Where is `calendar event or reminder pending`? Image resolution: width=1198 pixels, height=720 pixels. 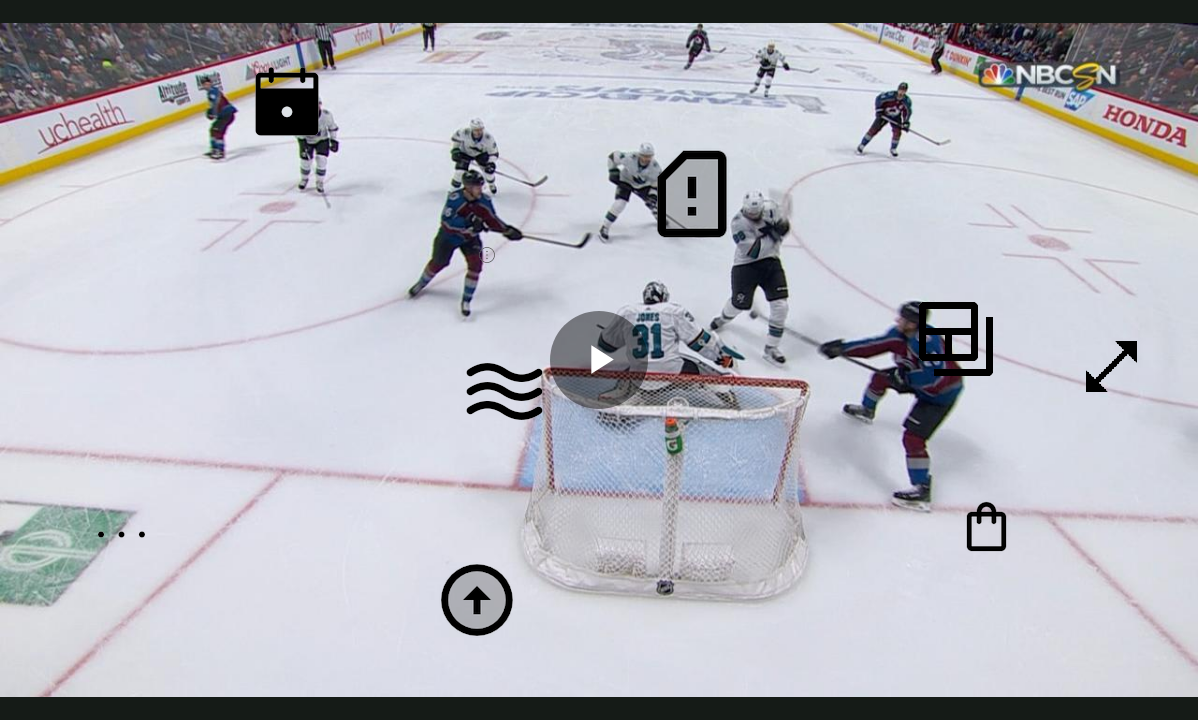
calendar event or reminder pending is located at coordinates (287, 104).